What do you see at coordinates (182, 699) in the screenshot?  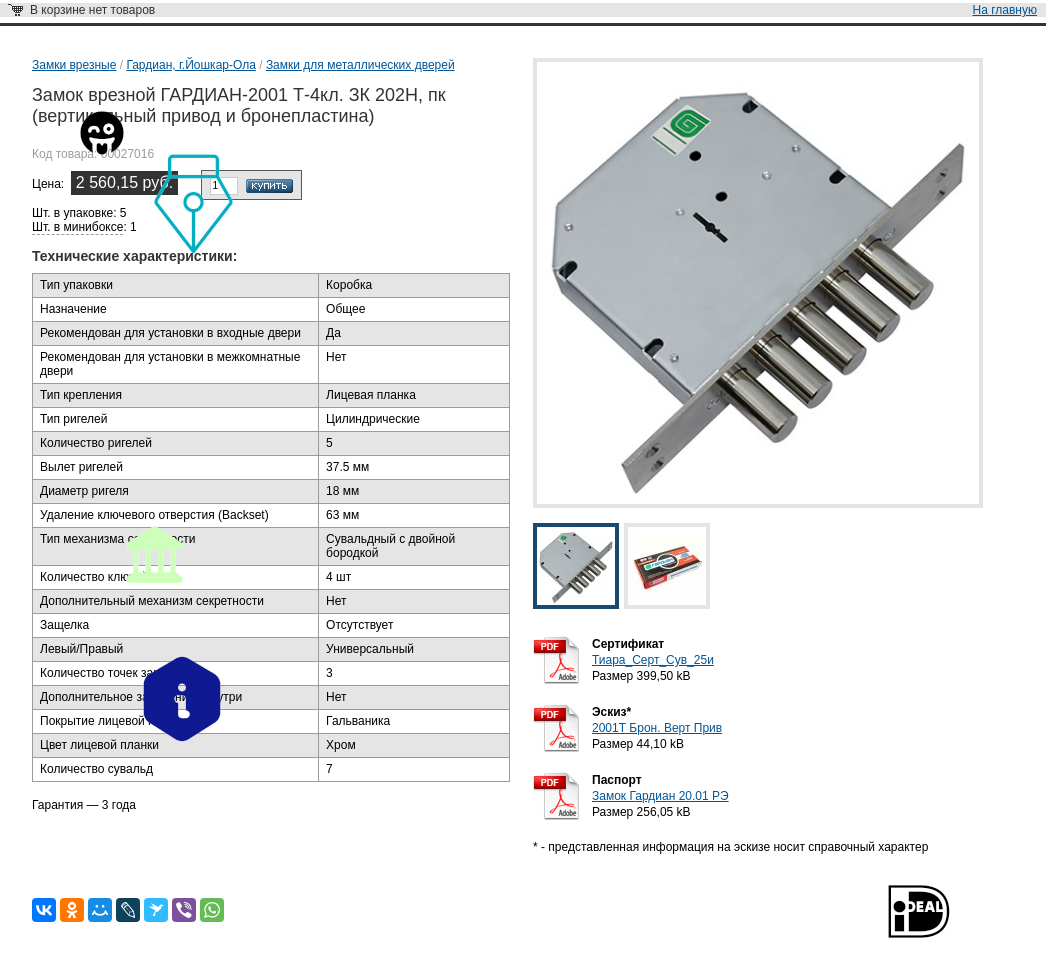 I see `view more information about this item` at bounding box center [182, 699].